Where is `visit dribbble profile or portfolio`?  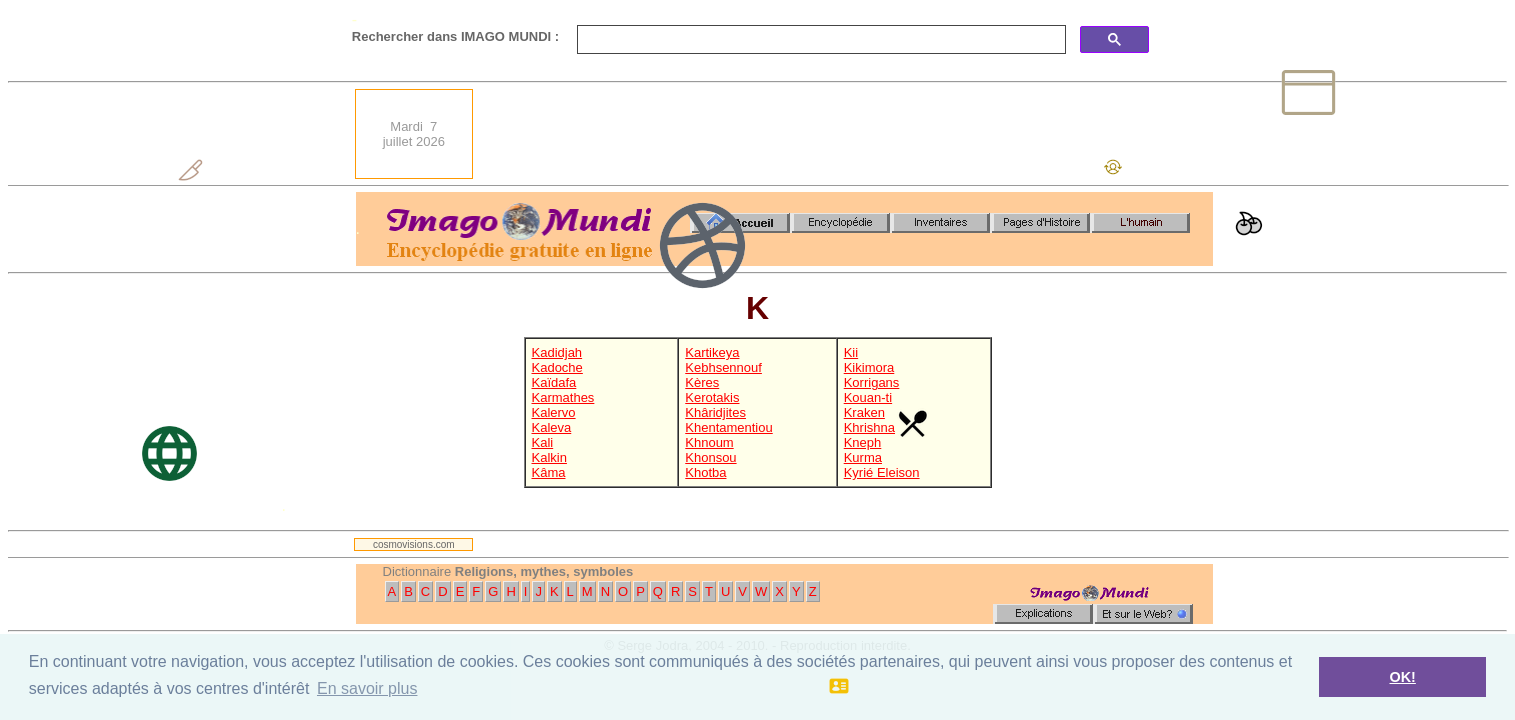
visit dribbble profile or portfolio is located at coordinates (702, 245).